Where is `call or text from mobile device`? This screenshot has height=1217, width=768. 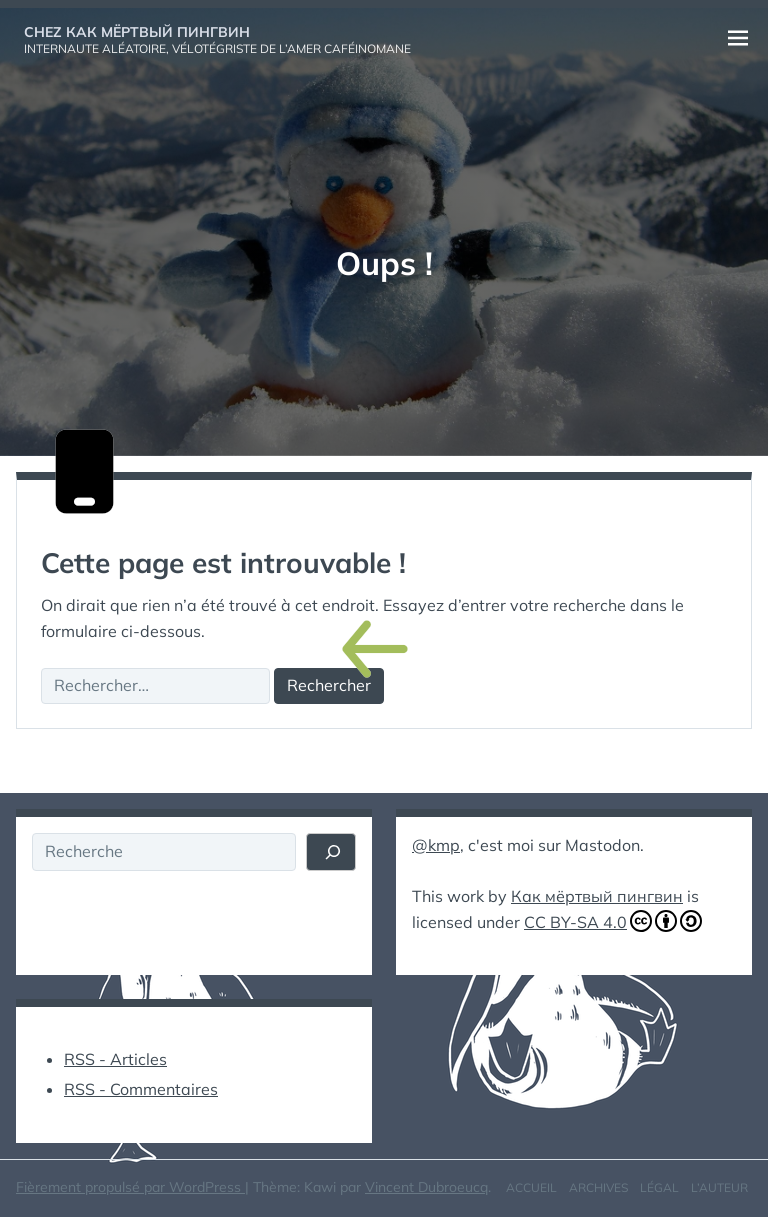 call or text from mobile device is located at coordinates (84, 471).